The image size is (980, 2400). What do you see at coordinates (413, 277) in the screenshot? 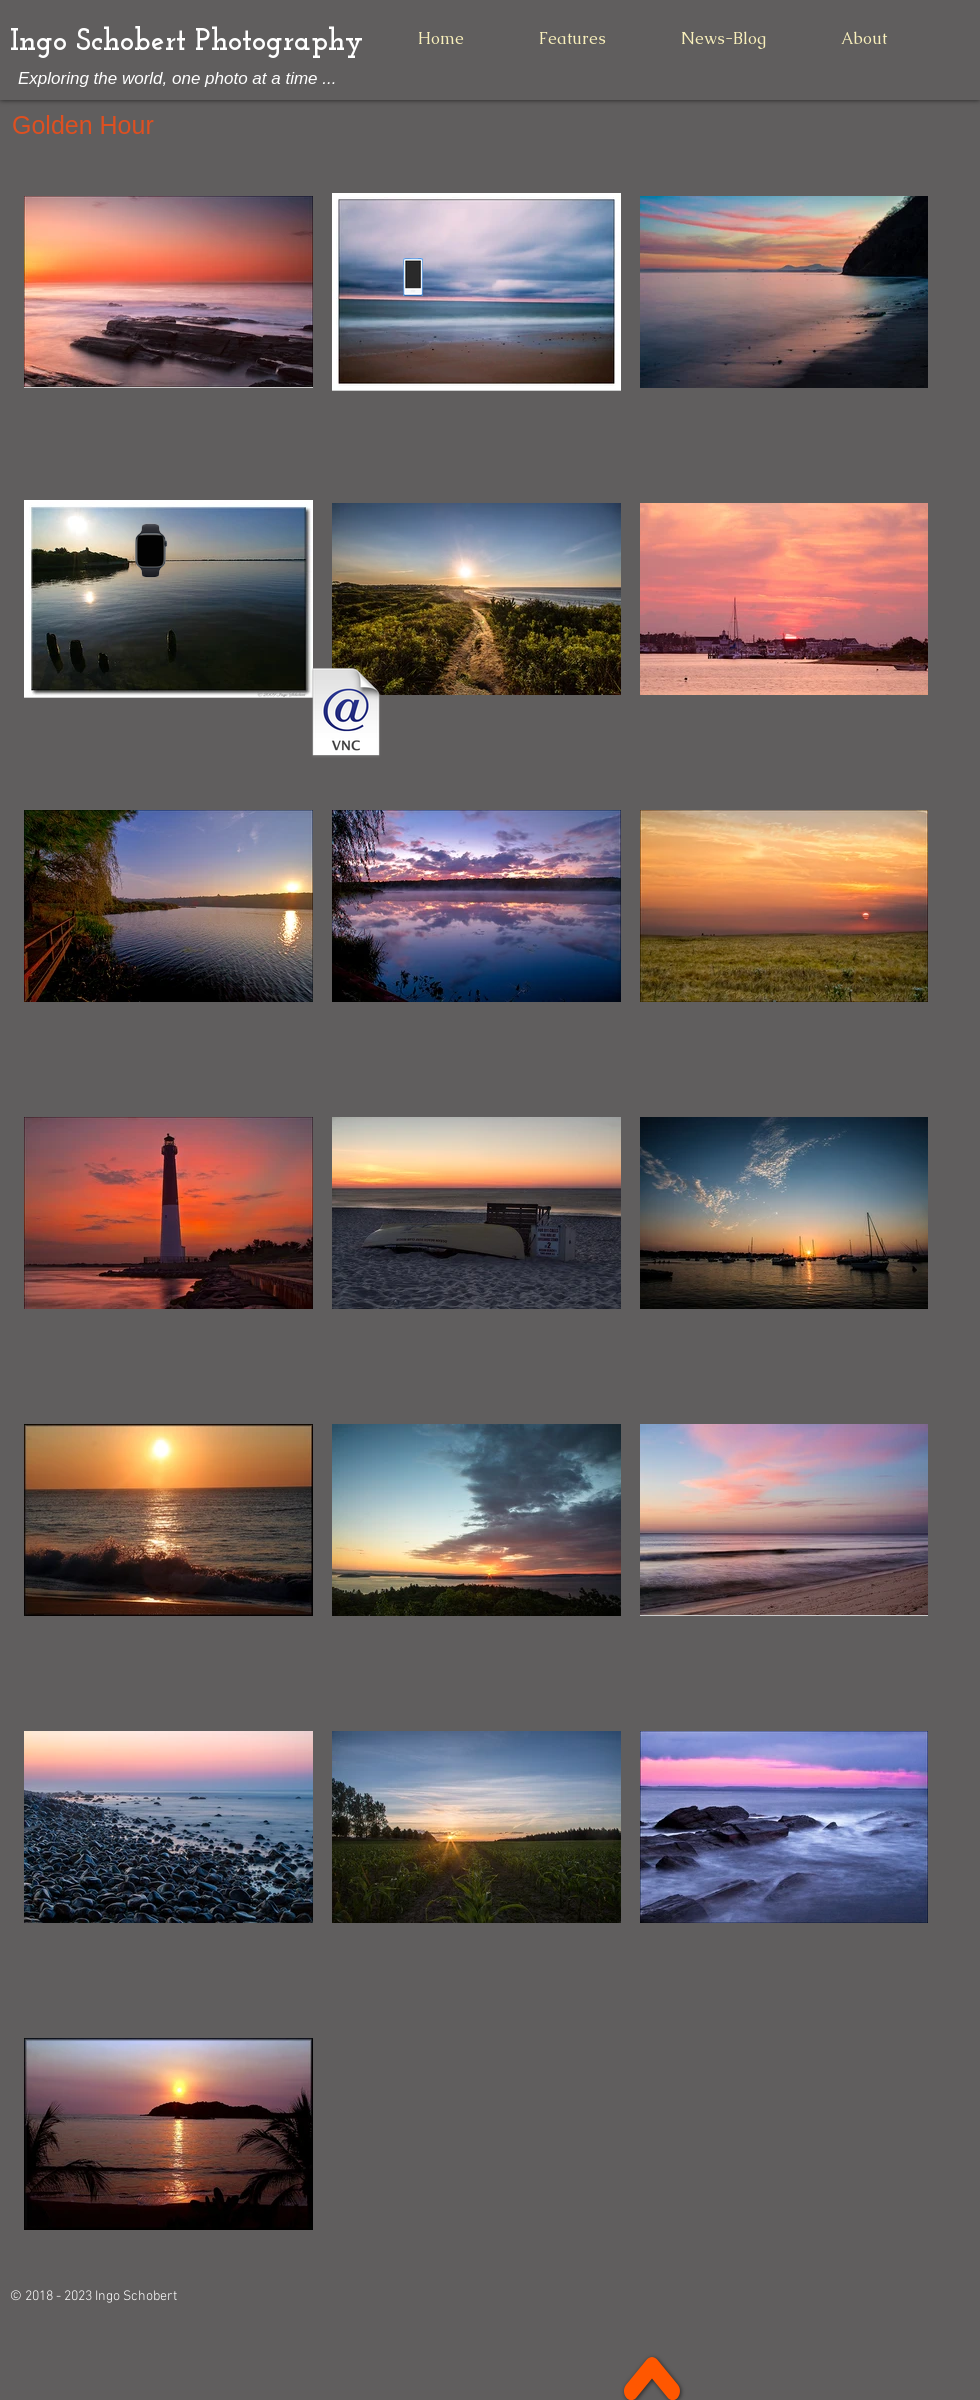
I see `iPod nano device connected` at bounding box center [413, 277].